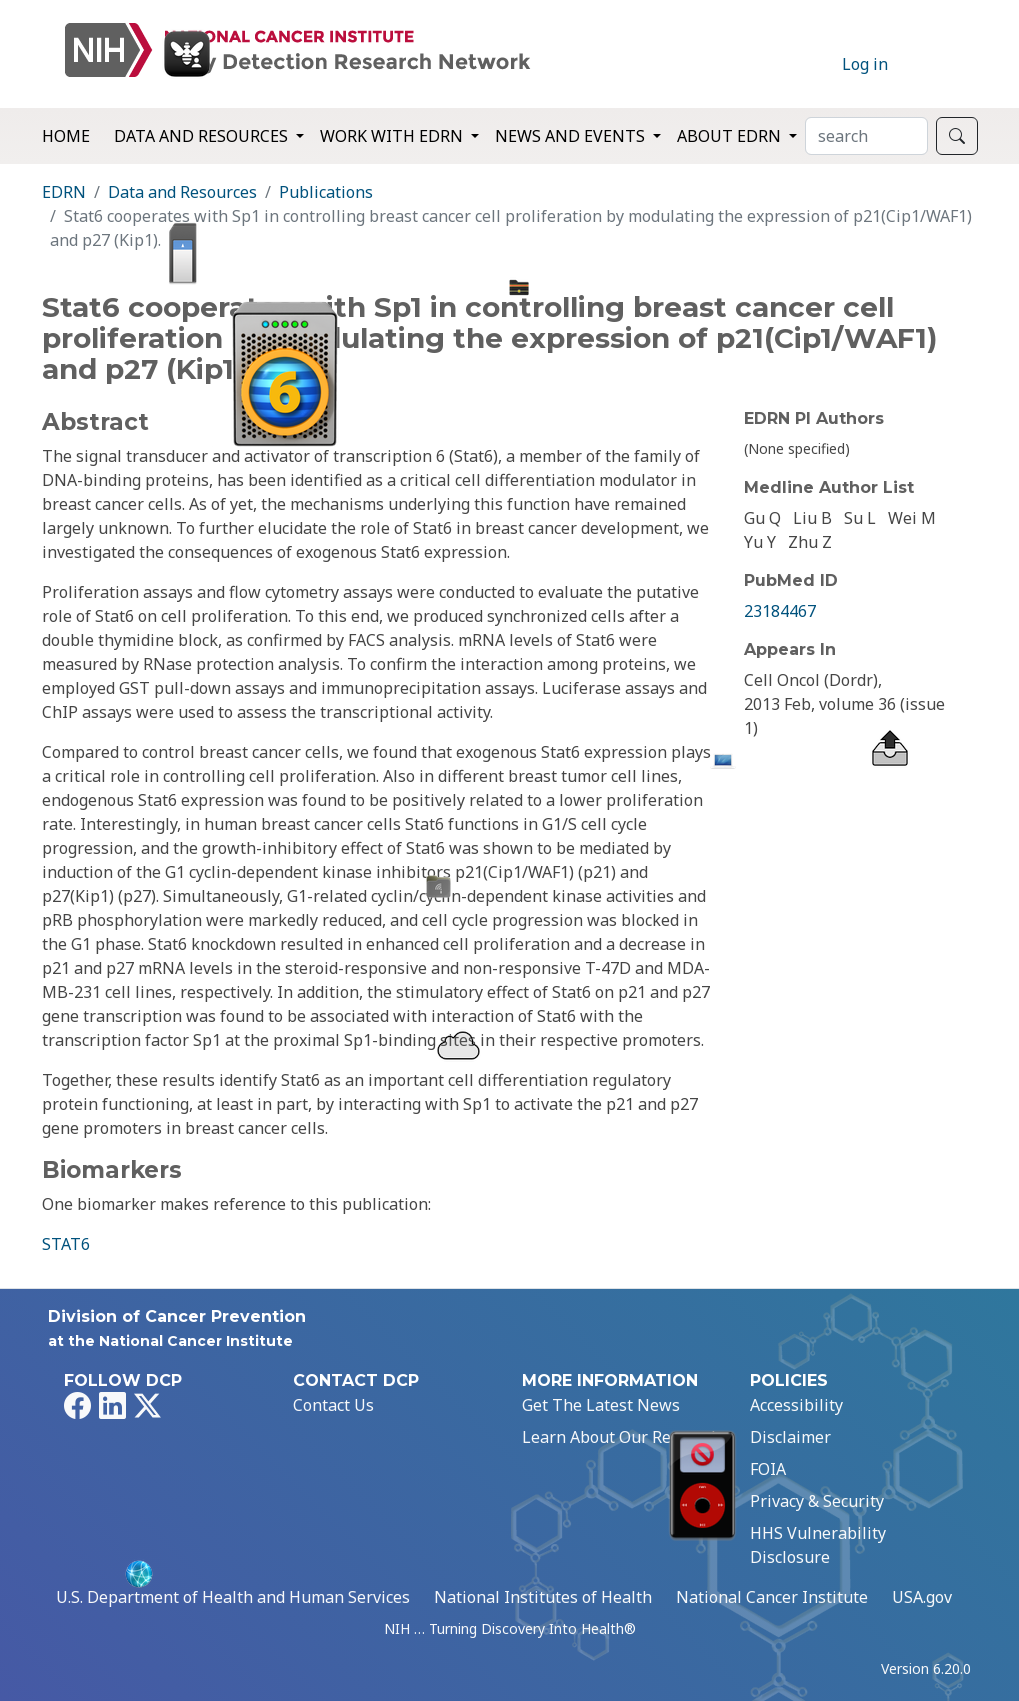  Describe the element at coordinates (702, 1485) in the screenshot. I see `iPod device not recognized or unavailable` at that location.